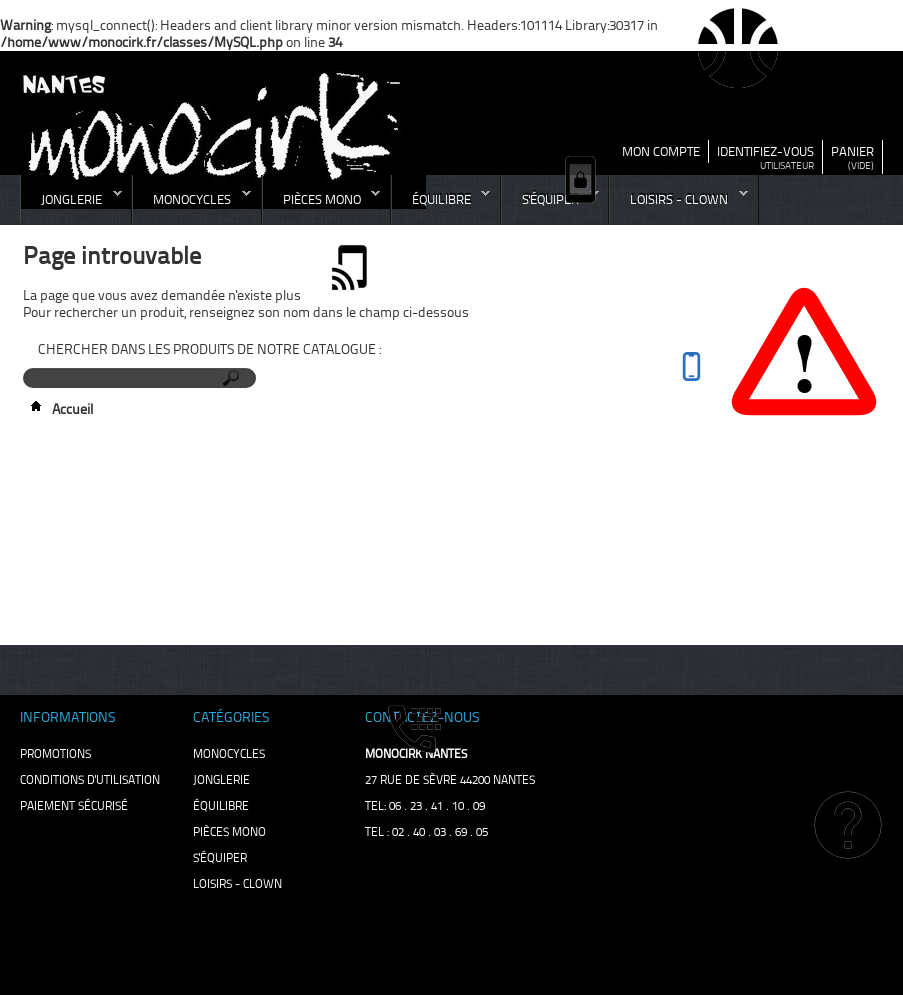 This screenshot has height=995, width=903. I want to click on access mobile device settings, so click(691, 366).